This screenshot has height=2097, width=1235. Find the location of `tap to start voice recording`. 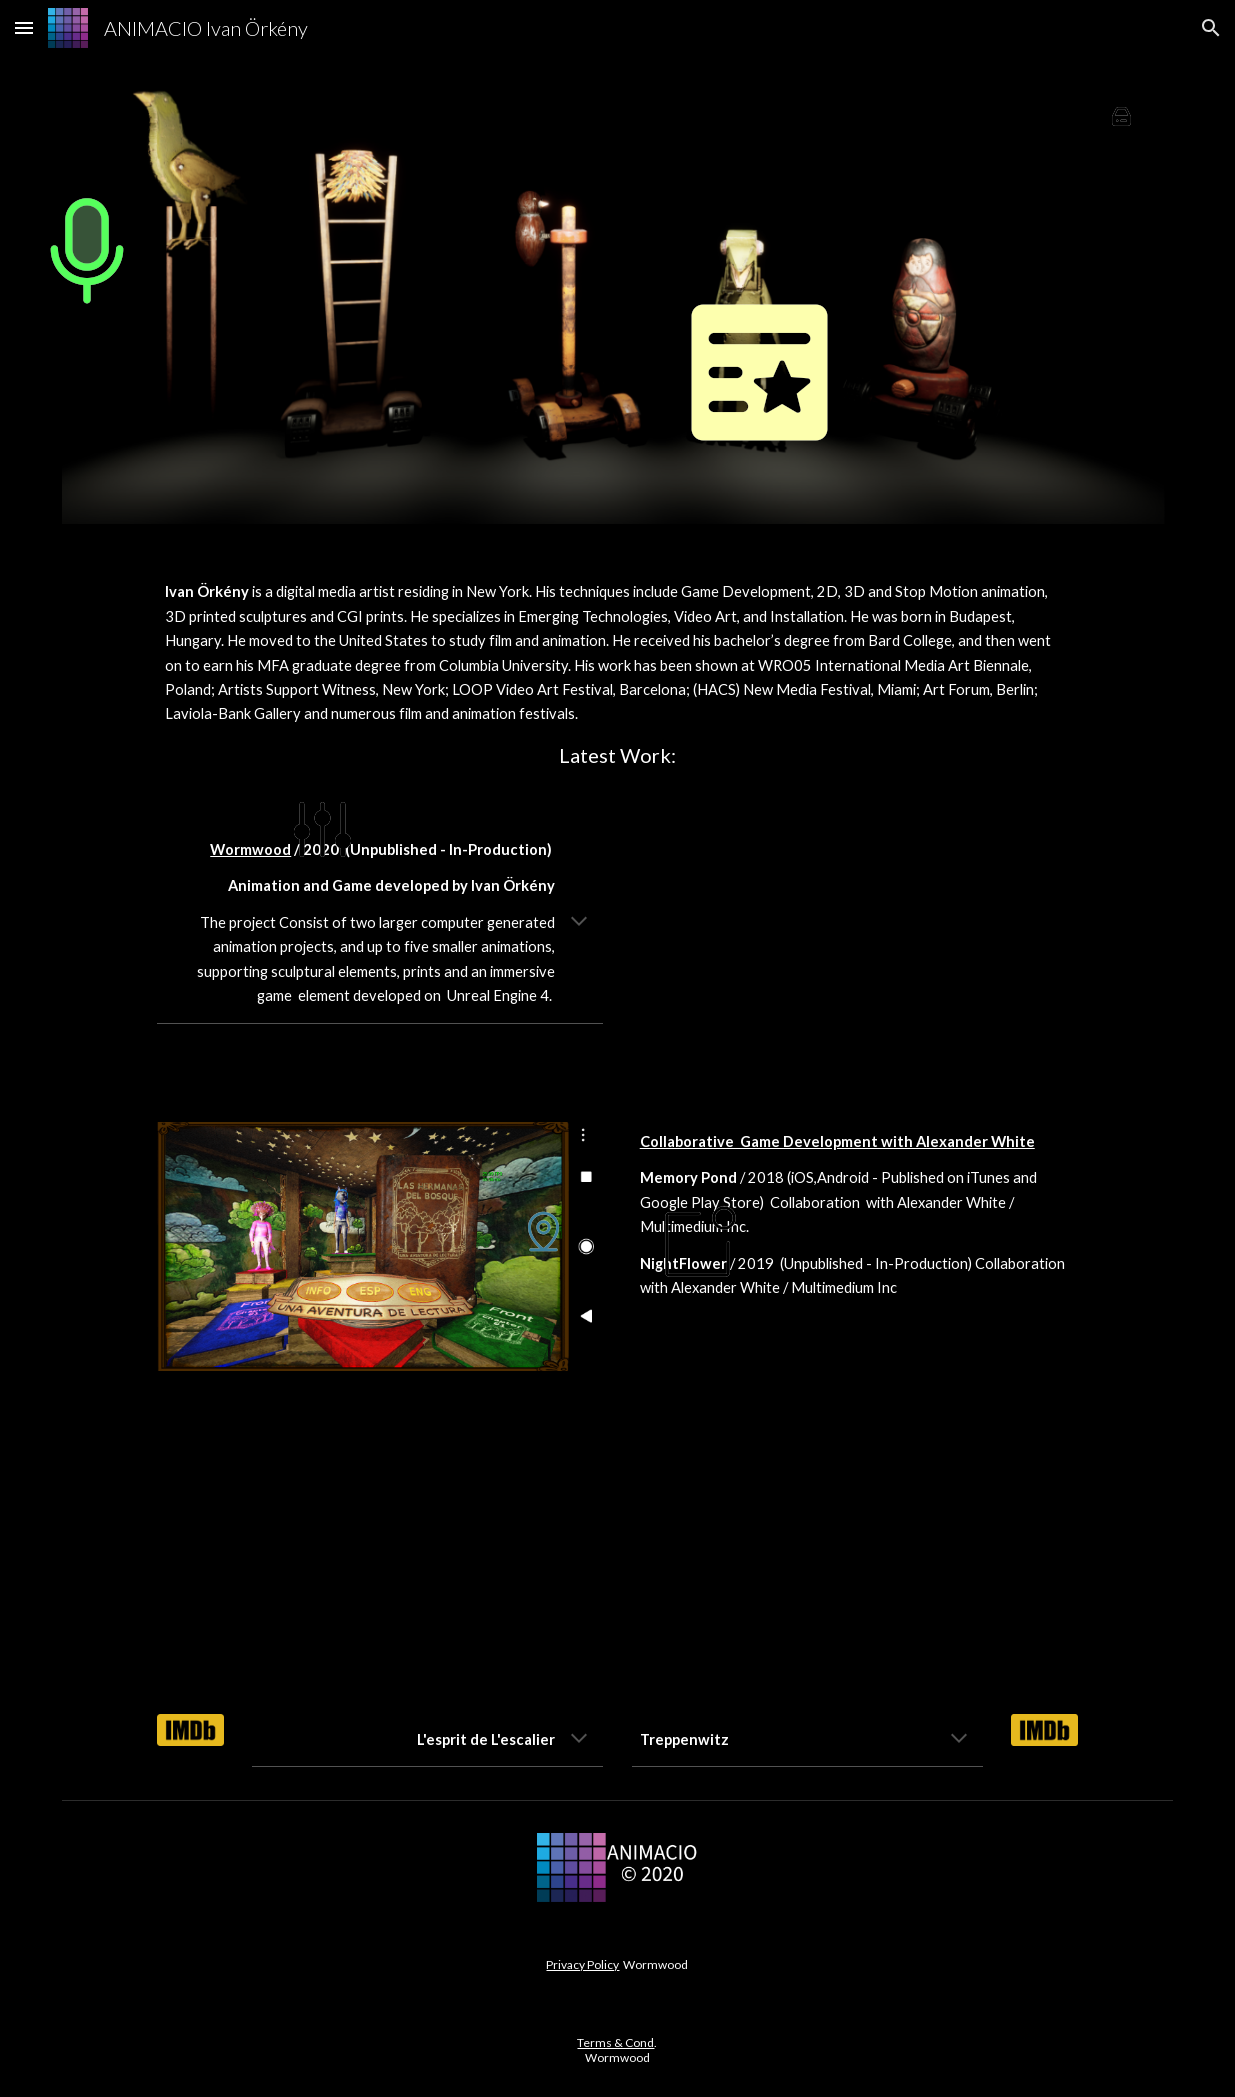

tap to start voice recording is located at coordinates (87, 249).